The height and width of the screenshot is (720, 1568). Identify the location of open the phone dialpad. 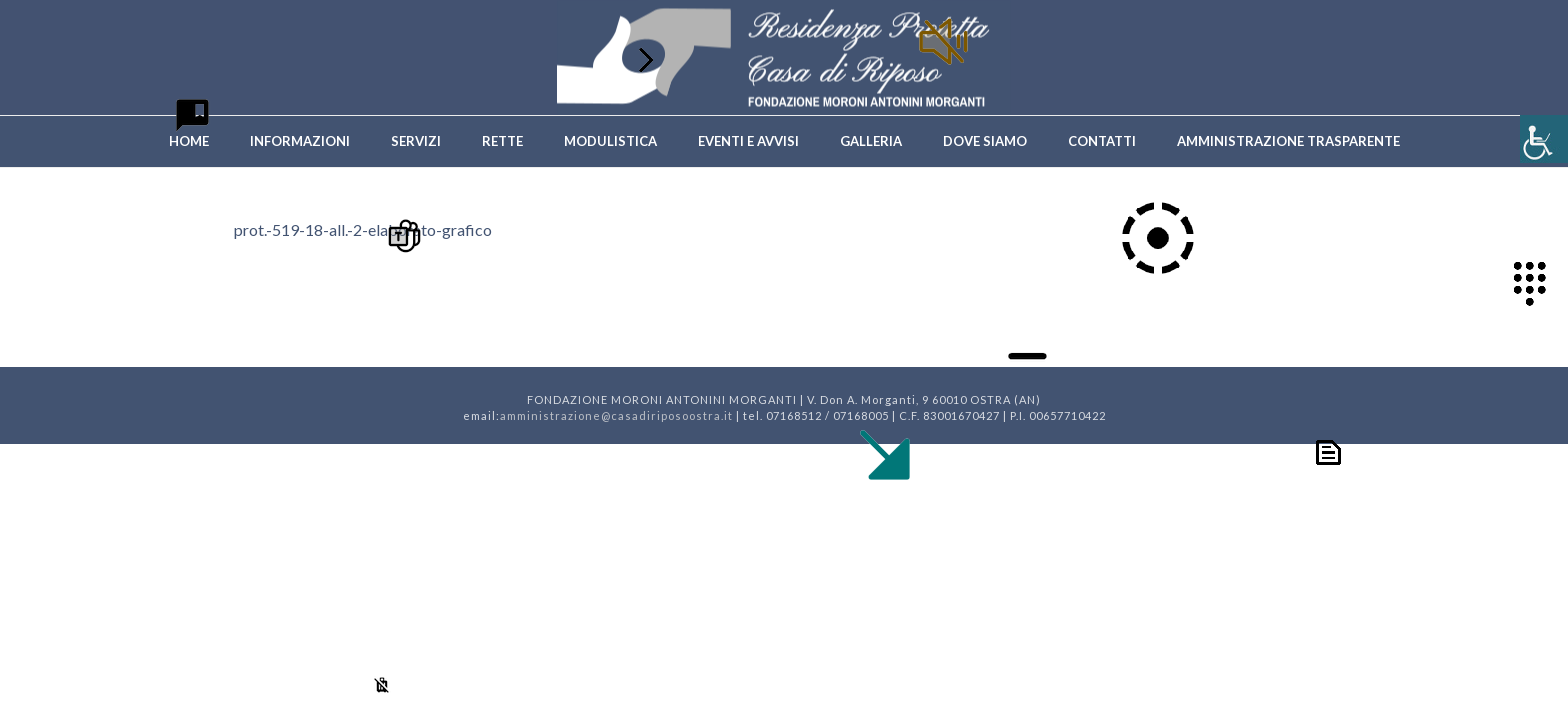
(1530, 284).